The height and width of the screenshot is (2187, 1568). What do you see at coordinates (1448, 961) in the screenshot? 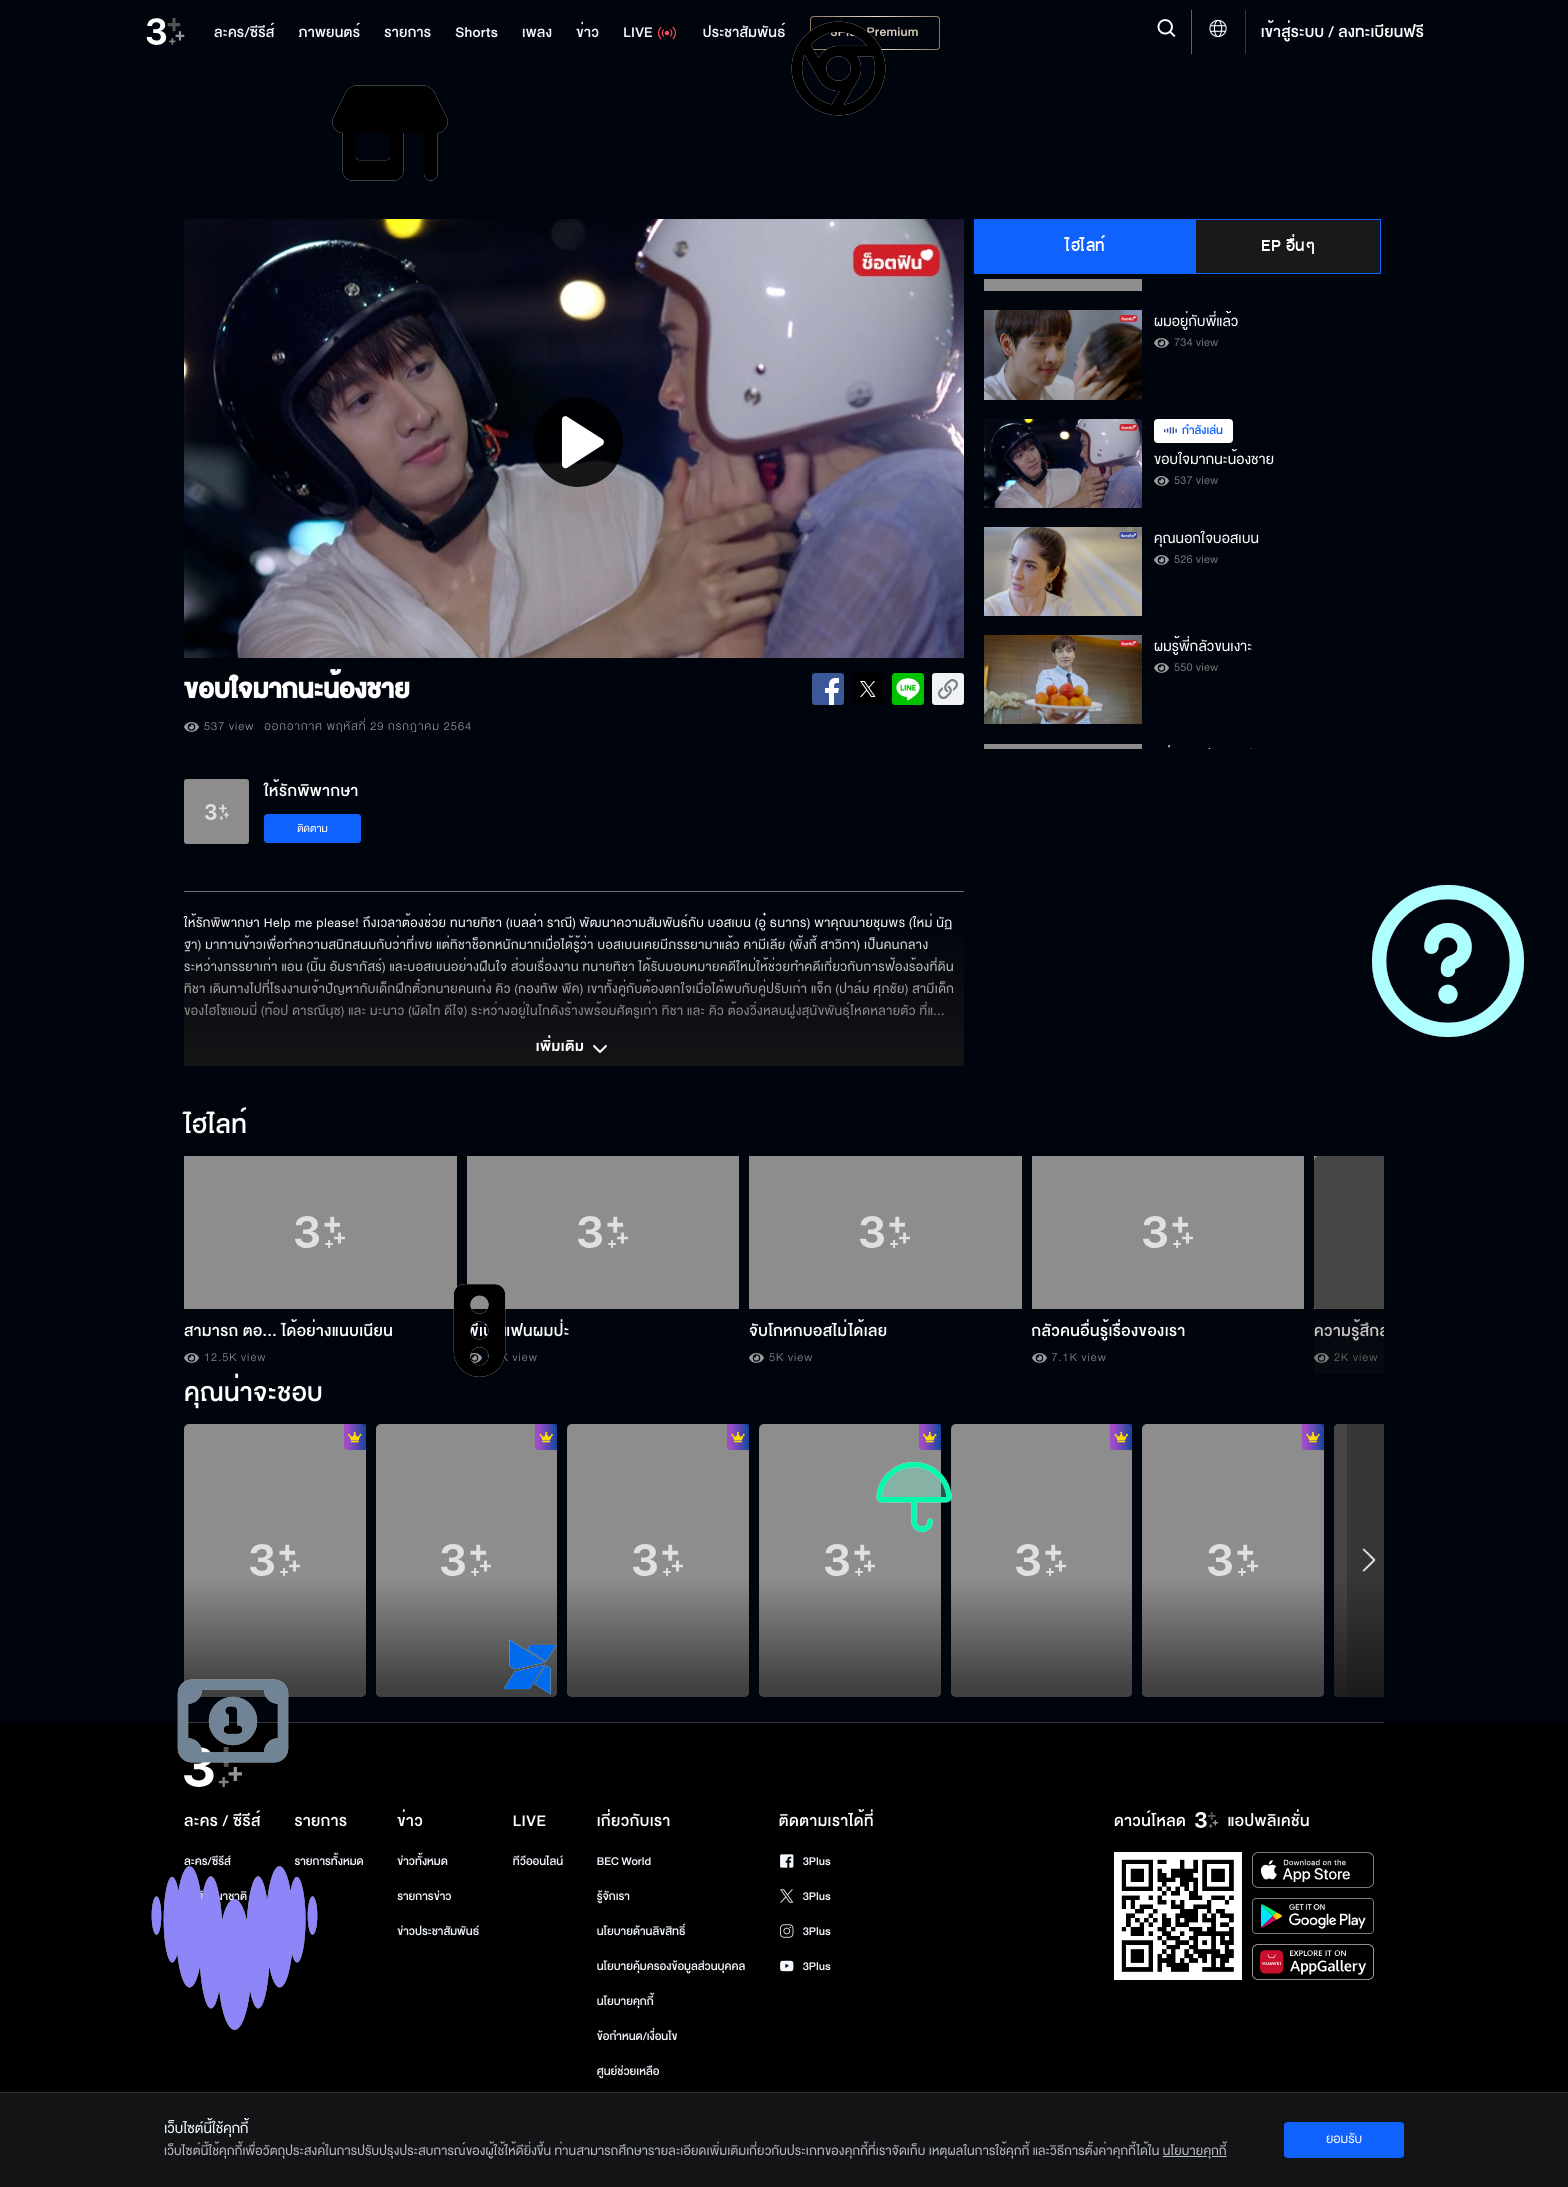
I see `access help or support` at bounding box center [1448, 961].